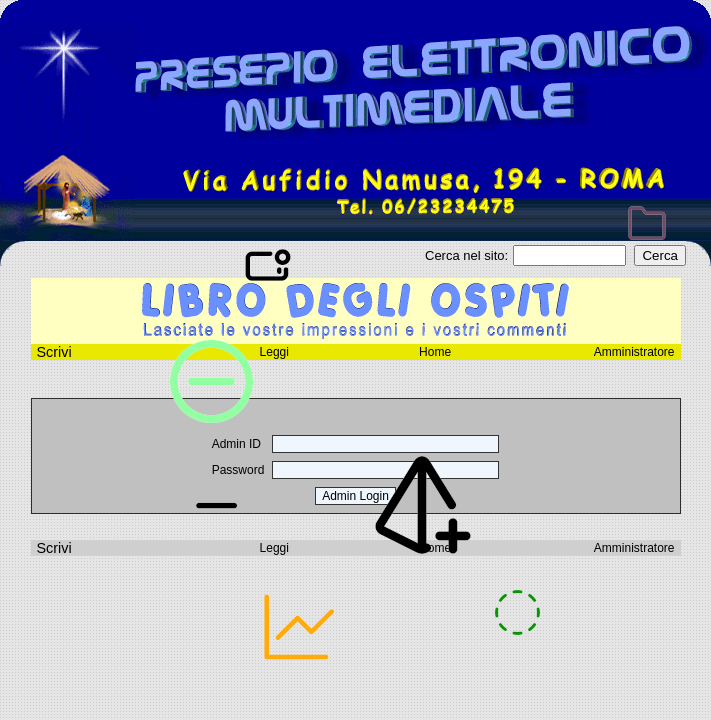  Describe the element at coordinates (647, 223) in the screenshot. I see `open folder or directory` at that location.